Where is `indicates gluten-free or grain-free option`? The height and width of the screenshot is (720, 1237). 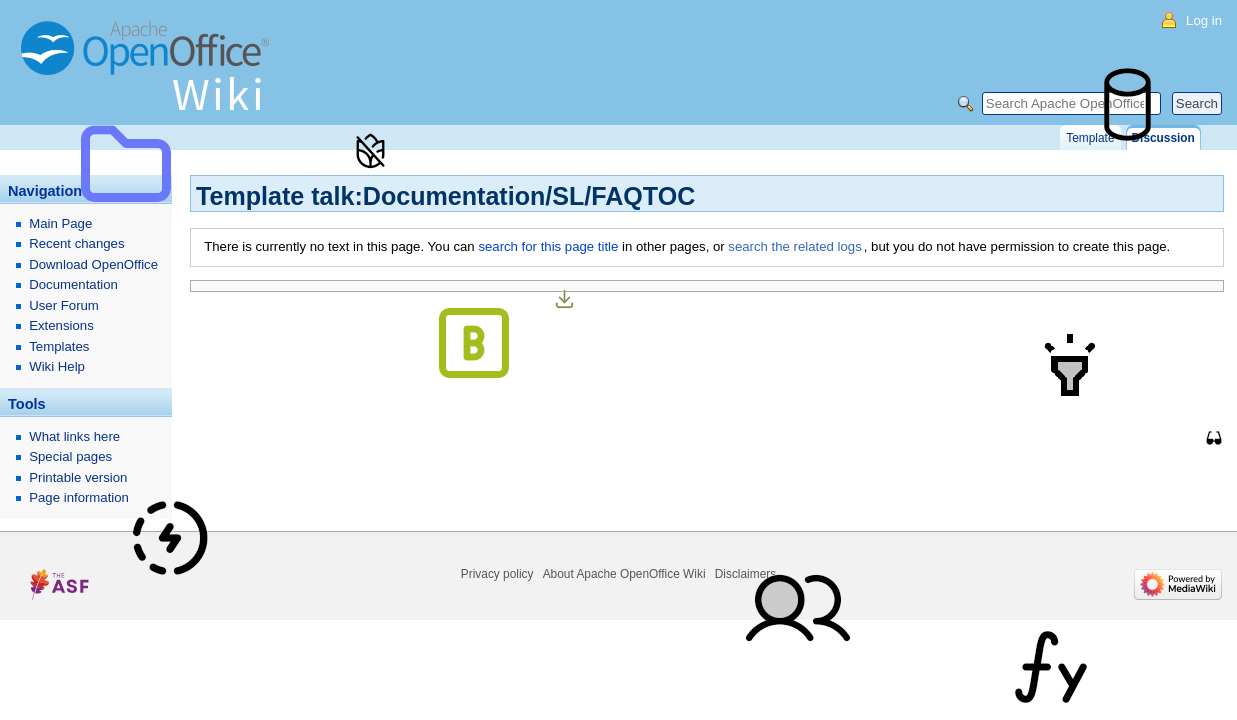 indicates gluten-free or grain-free option is located at coordinates (370, 151).